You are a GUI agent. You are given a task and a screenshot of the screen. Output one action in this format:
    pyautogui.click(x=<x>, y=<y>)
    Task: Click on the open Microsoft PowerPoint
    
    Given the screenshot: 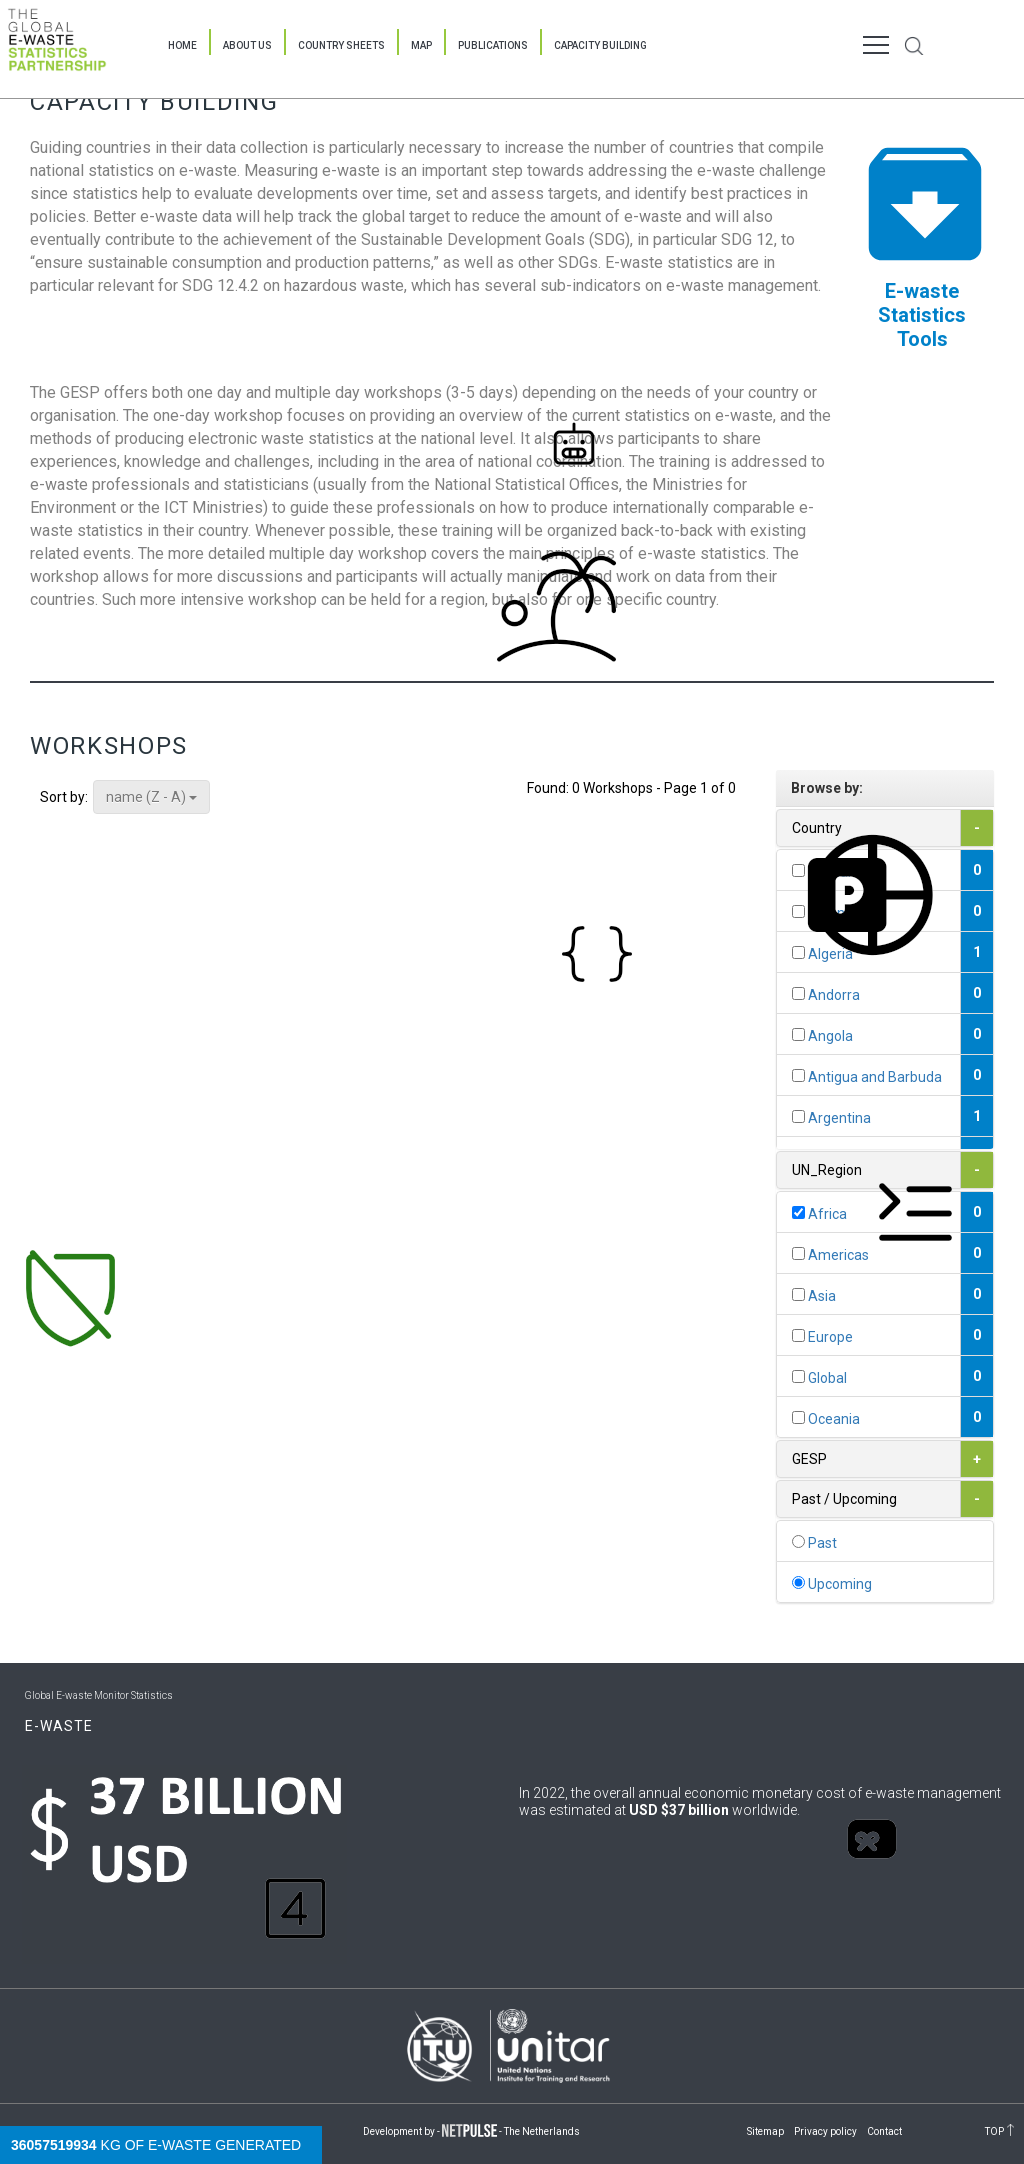 What is the action you would take?
    pyautogui.click(x=868, y=895)
    